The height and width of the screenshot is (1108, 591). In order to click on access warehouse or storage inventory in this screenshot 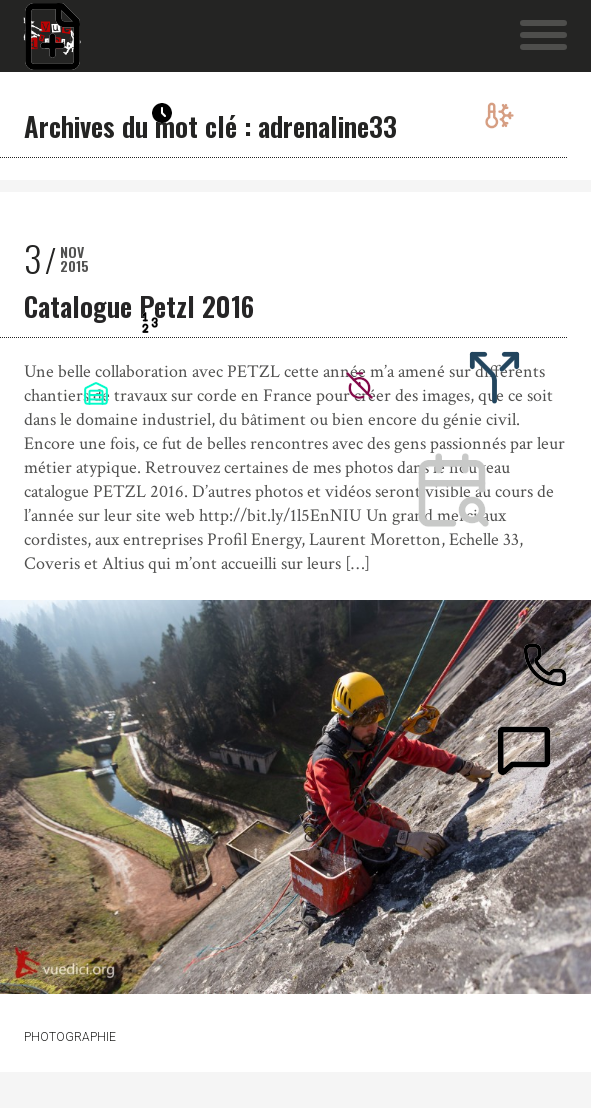, I will do `click(96, 394)`.